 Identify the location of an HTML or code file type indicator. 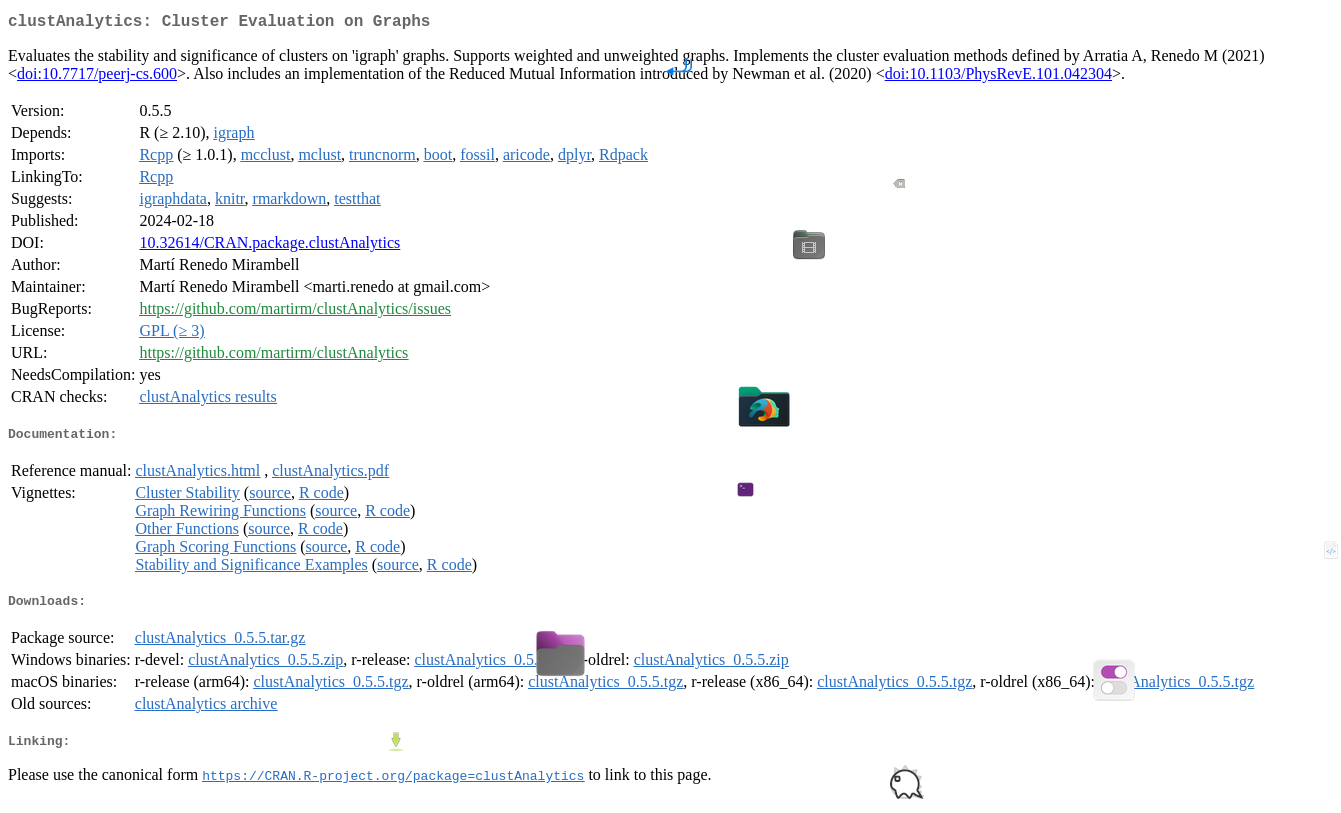
(1331, 550).